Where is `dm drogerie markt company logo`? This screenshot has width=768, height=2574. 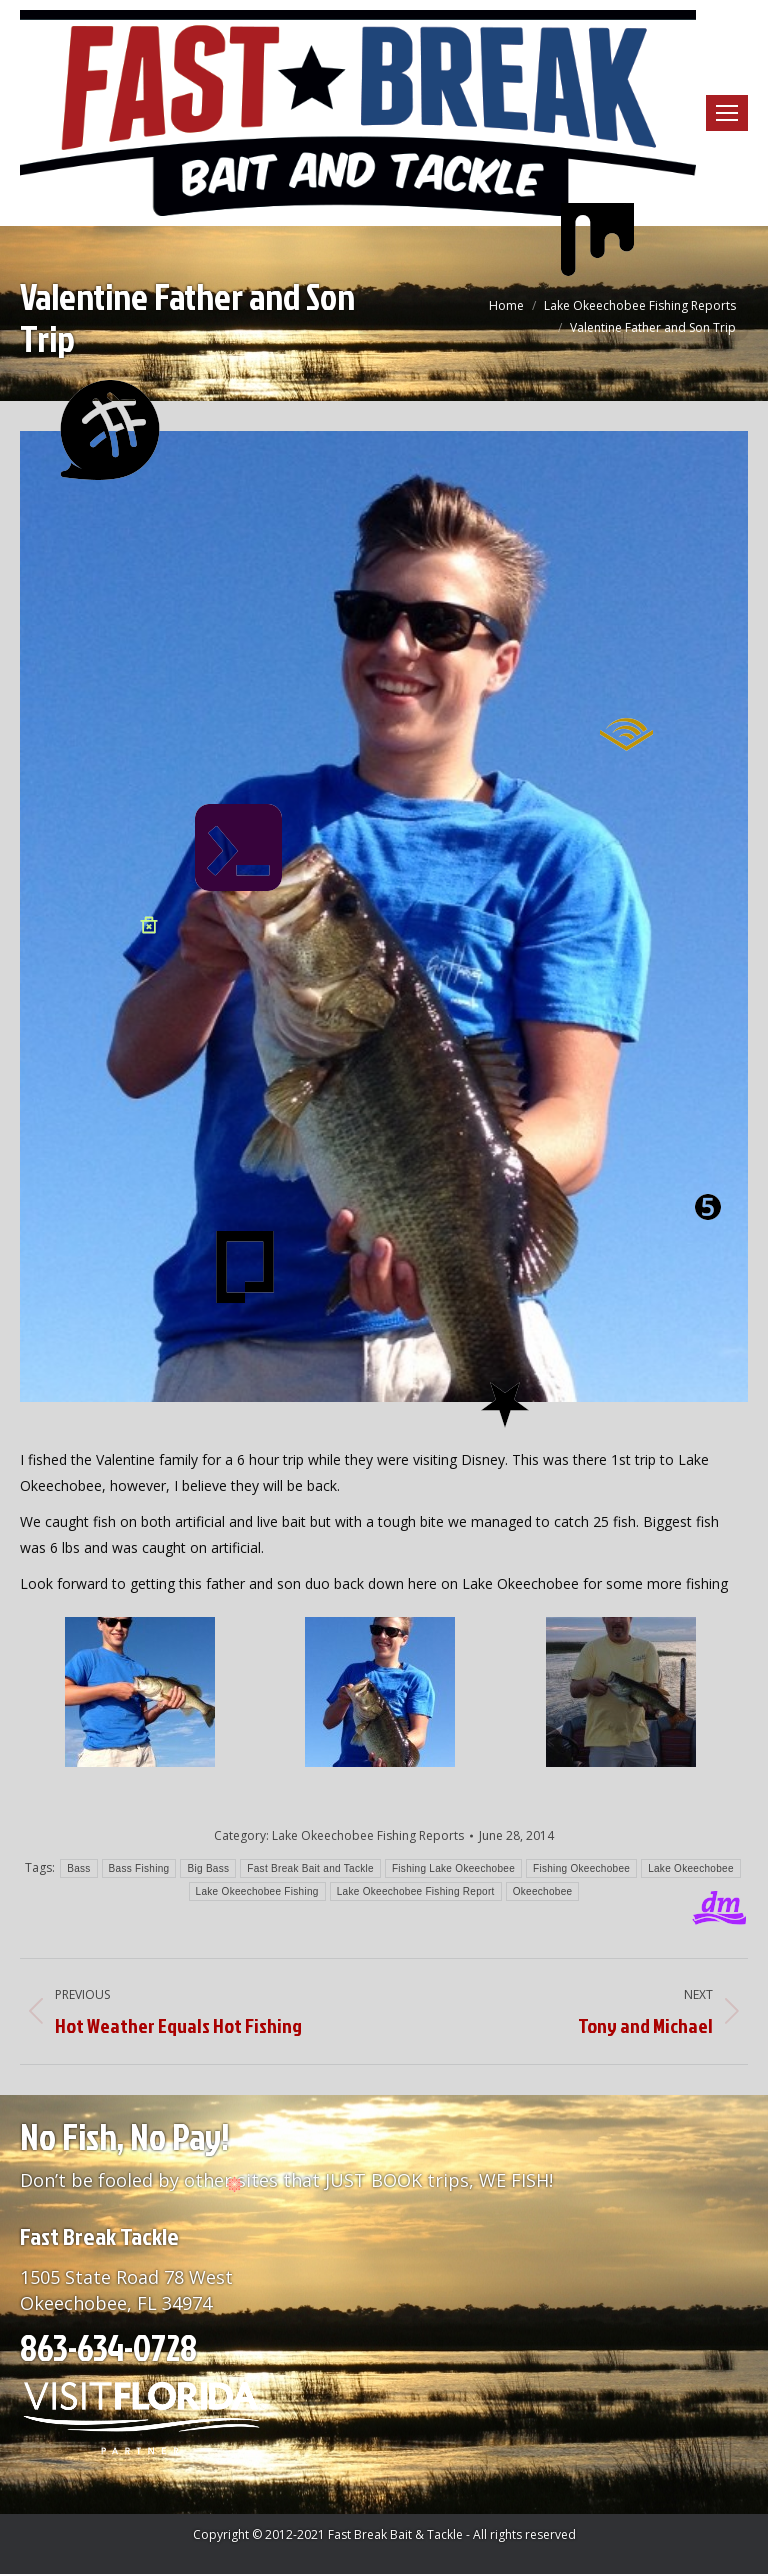
dm drogerie markt company logo is located at coordinates (719, 1908).